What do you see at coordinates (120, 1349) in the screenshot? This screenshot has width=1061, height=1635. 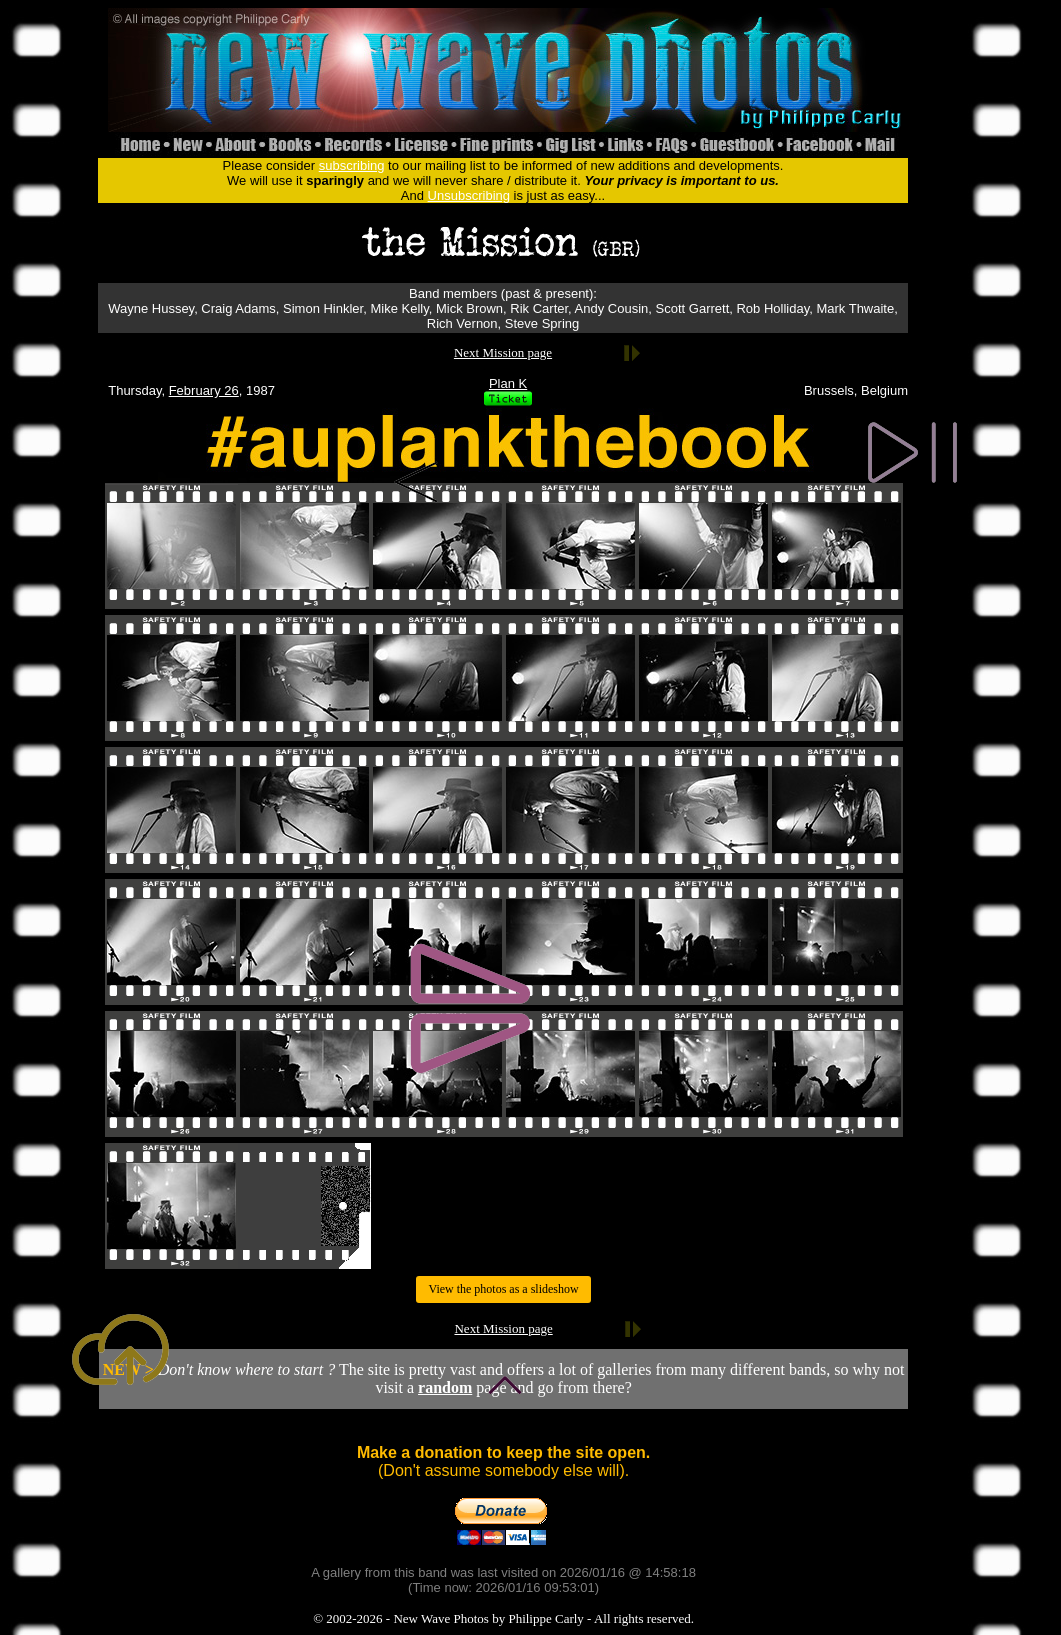 I see `upload file to cloud storage` at bounding box center [120, 1349].